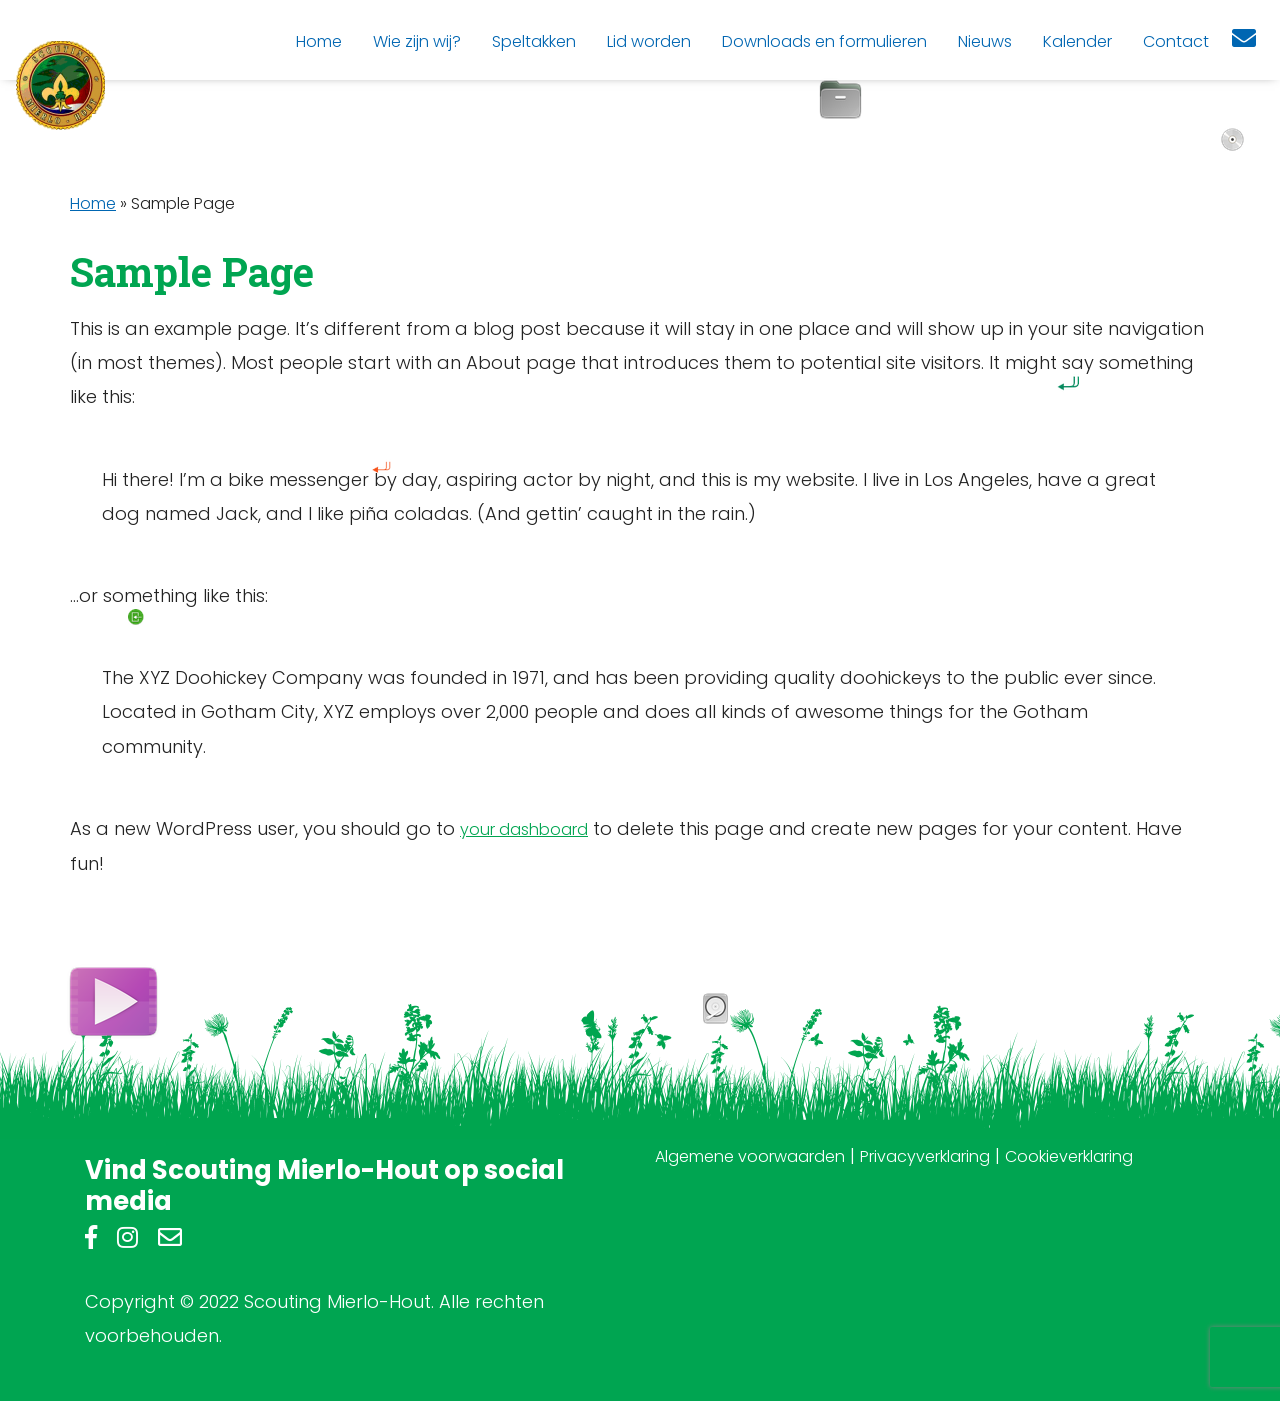  Describe the element at coordinates (1232, 139) in the screenshot. I see `access cd/dvd drive` at that location.